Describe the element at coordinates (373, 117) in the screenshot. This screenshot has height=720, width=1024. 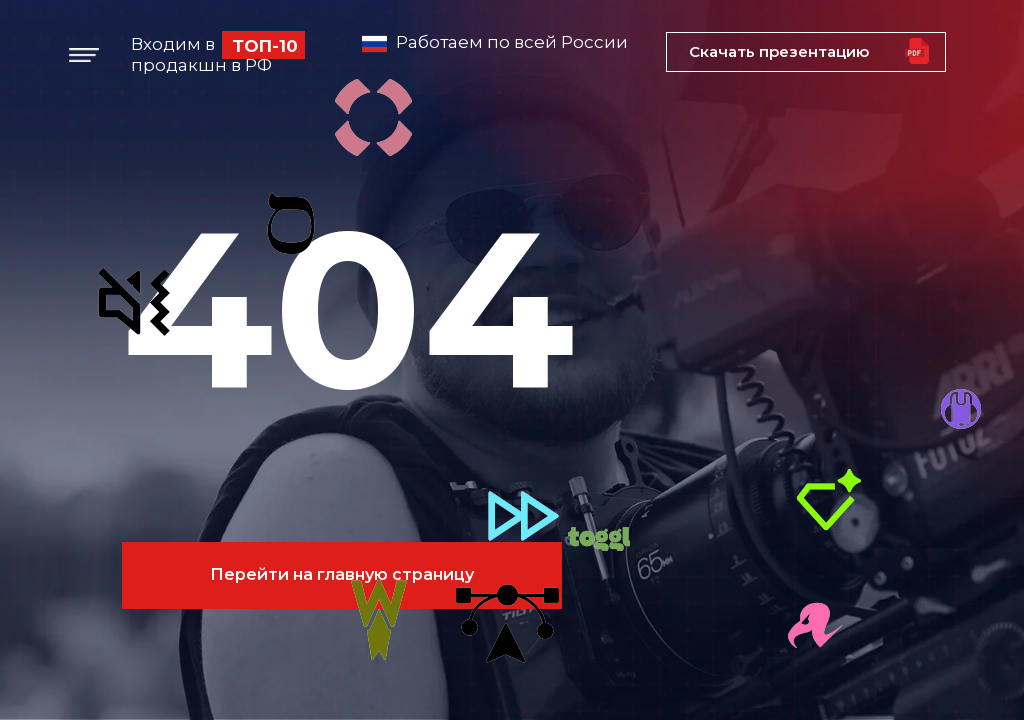
I see `open the TableCheck restaurant reservation app` at that location.